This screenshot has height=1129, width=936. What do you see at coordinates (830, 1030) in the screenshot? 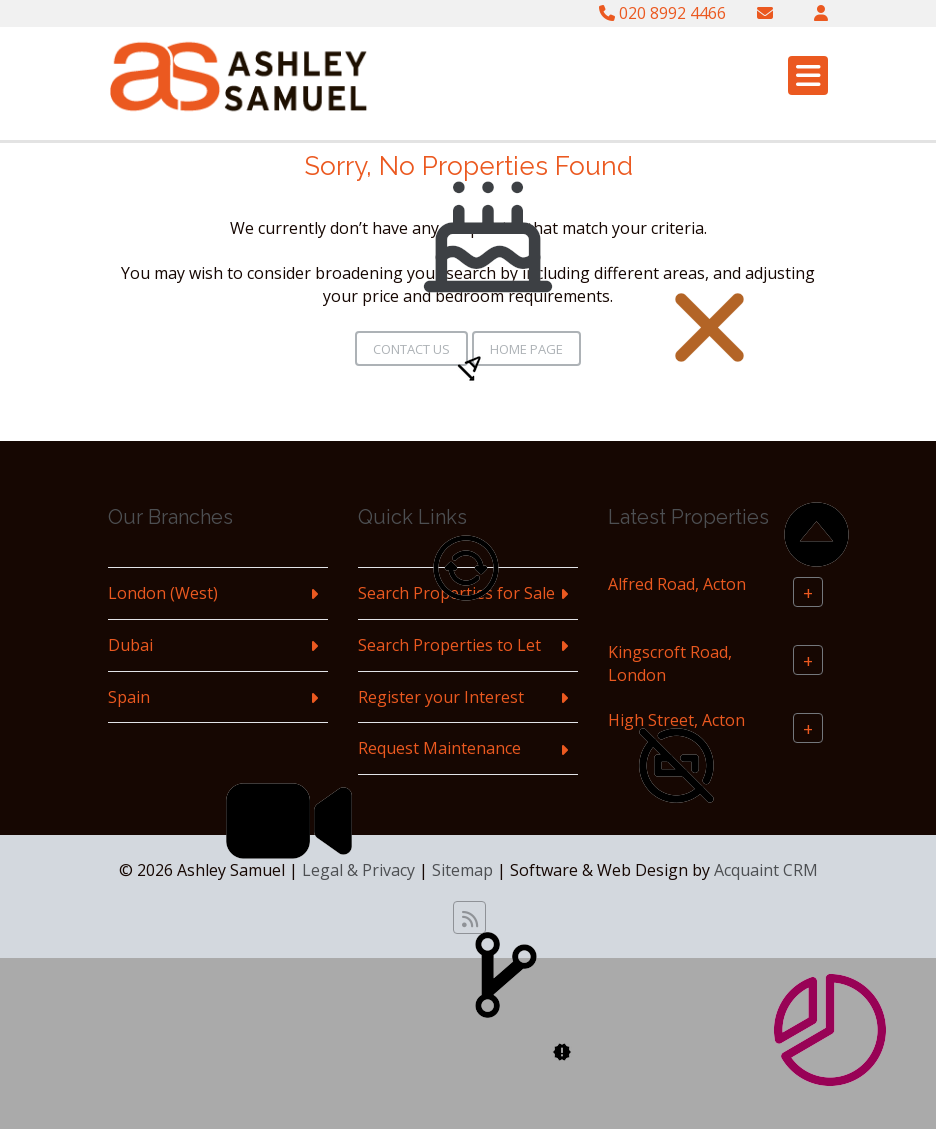
I see `view analytics or statistics breakdown` at bounding box center [830, 1030].